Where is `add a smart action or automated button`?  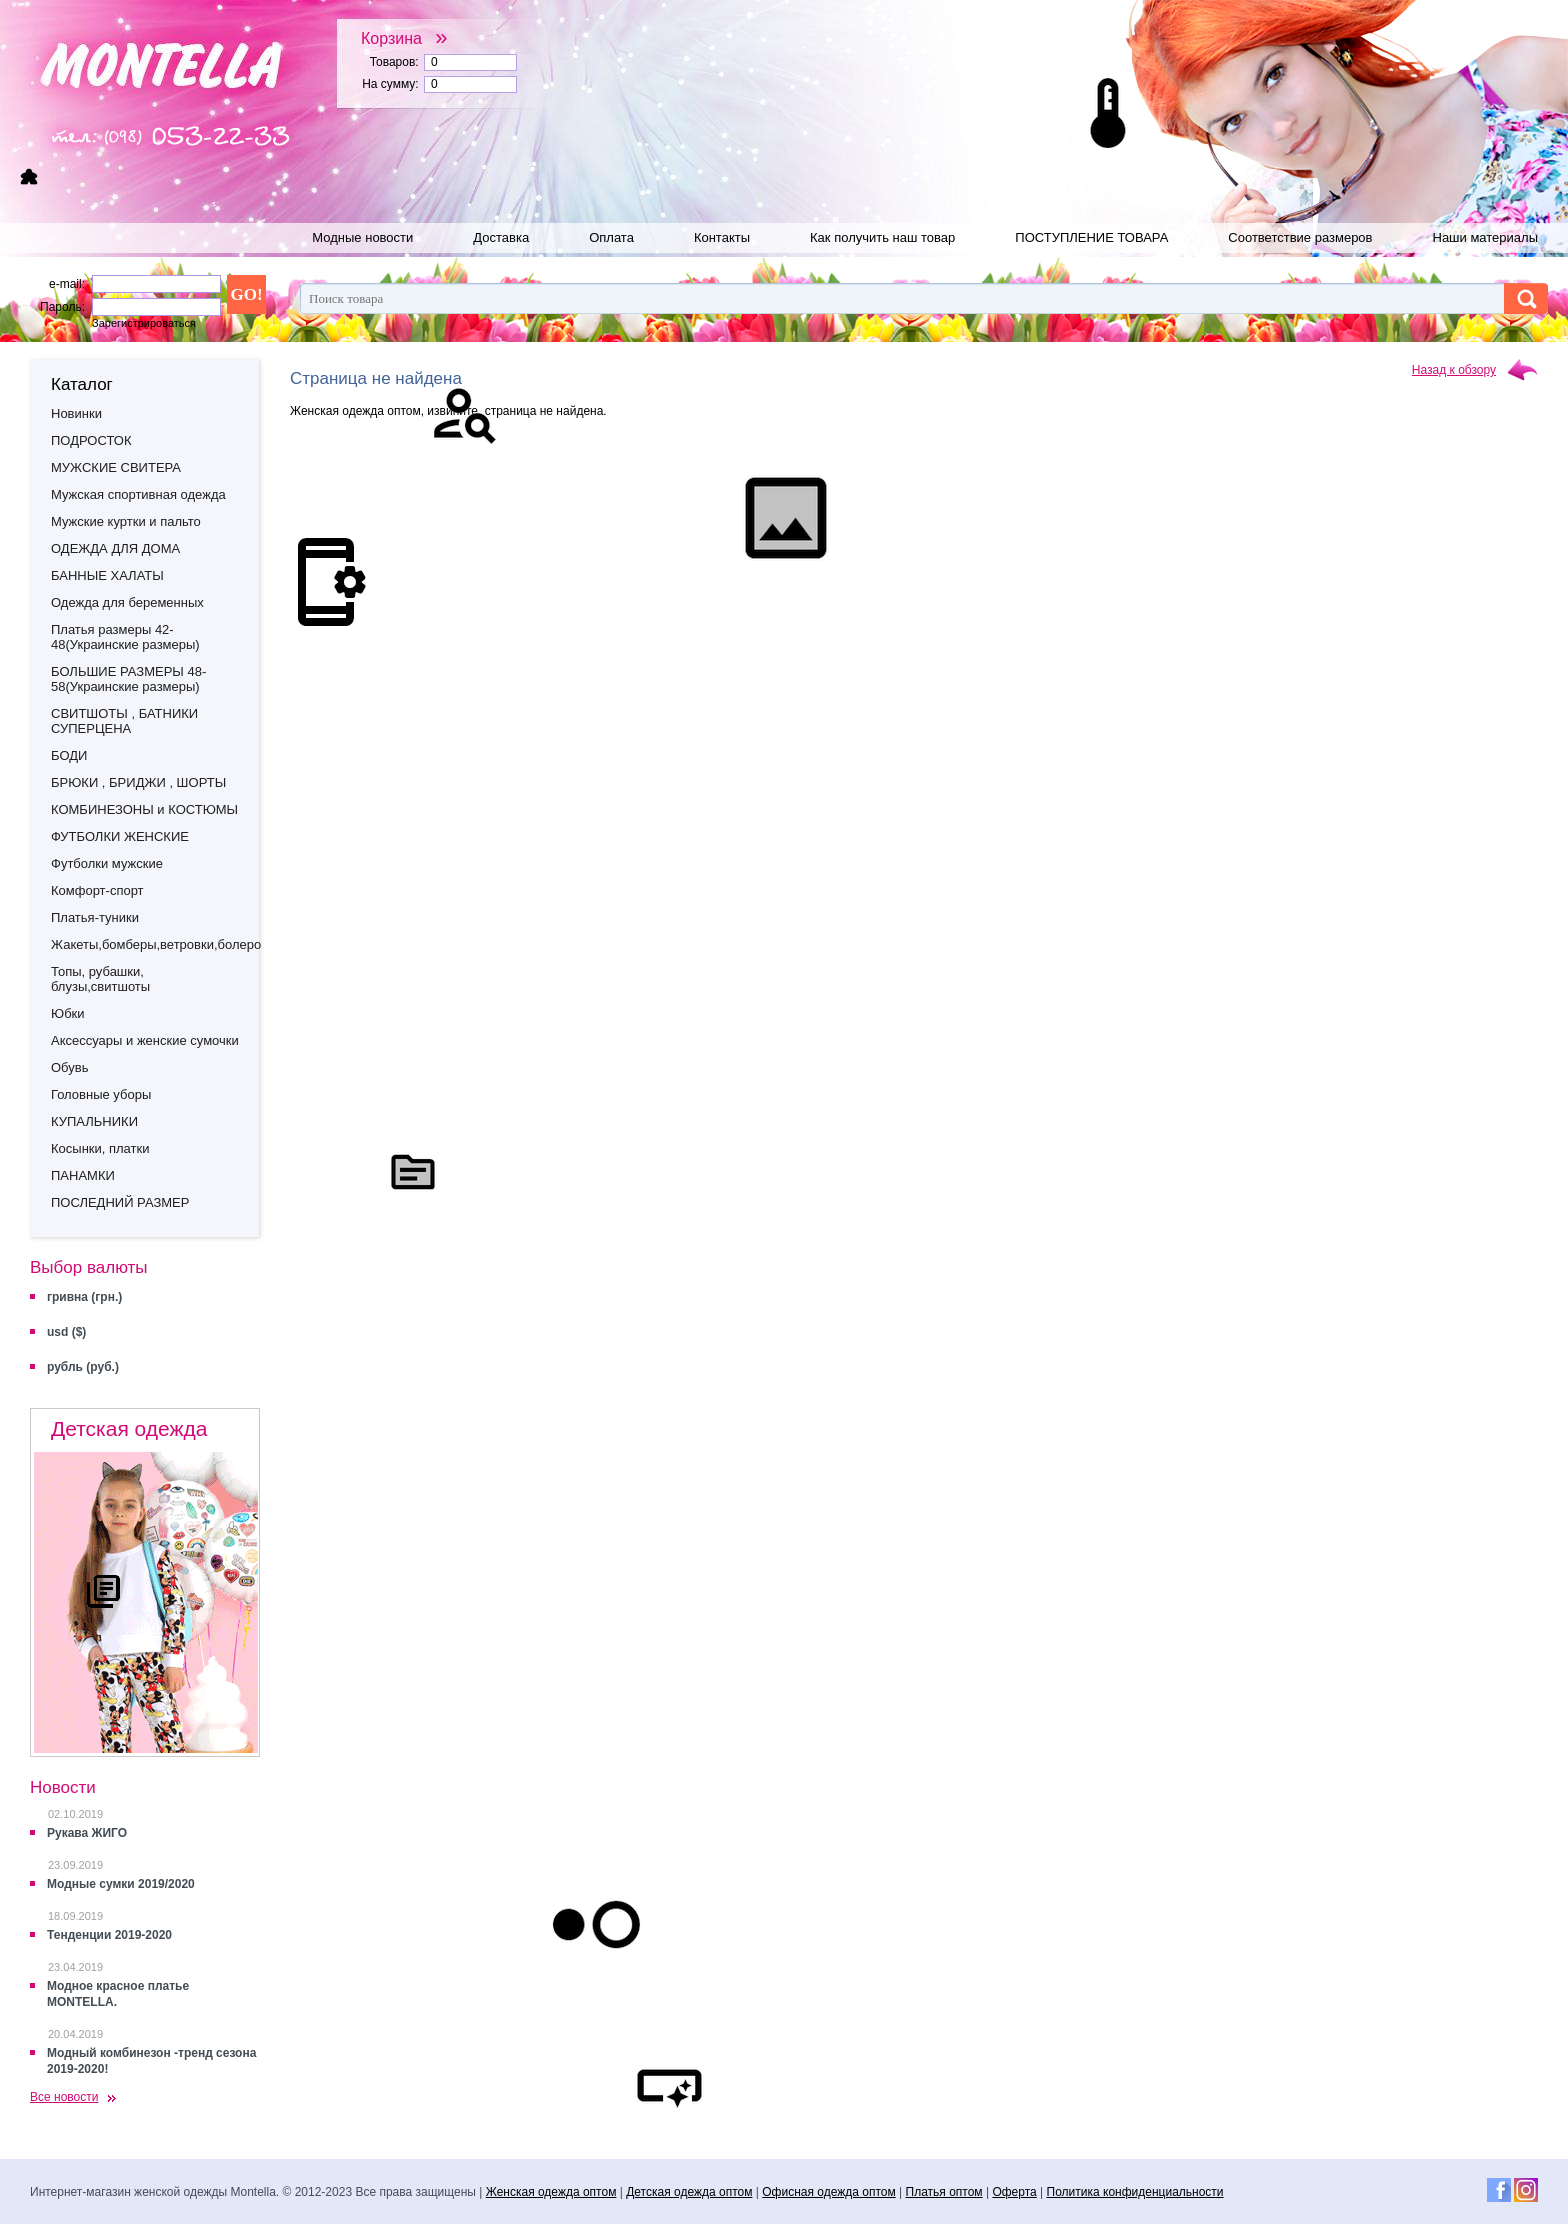
add a smart action or automated button is located at coordinates (669, 2085).